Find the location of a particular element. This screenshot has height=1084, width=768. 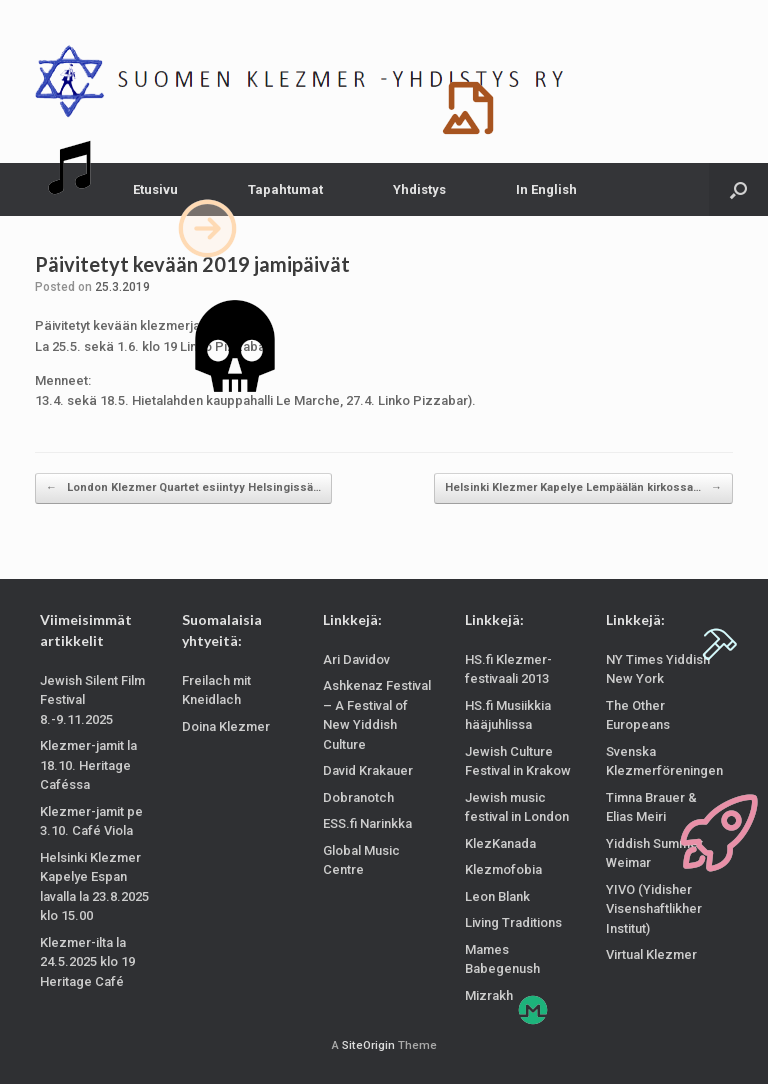

view monero cryptocurrency balance is located at coordinates (533, 1010).